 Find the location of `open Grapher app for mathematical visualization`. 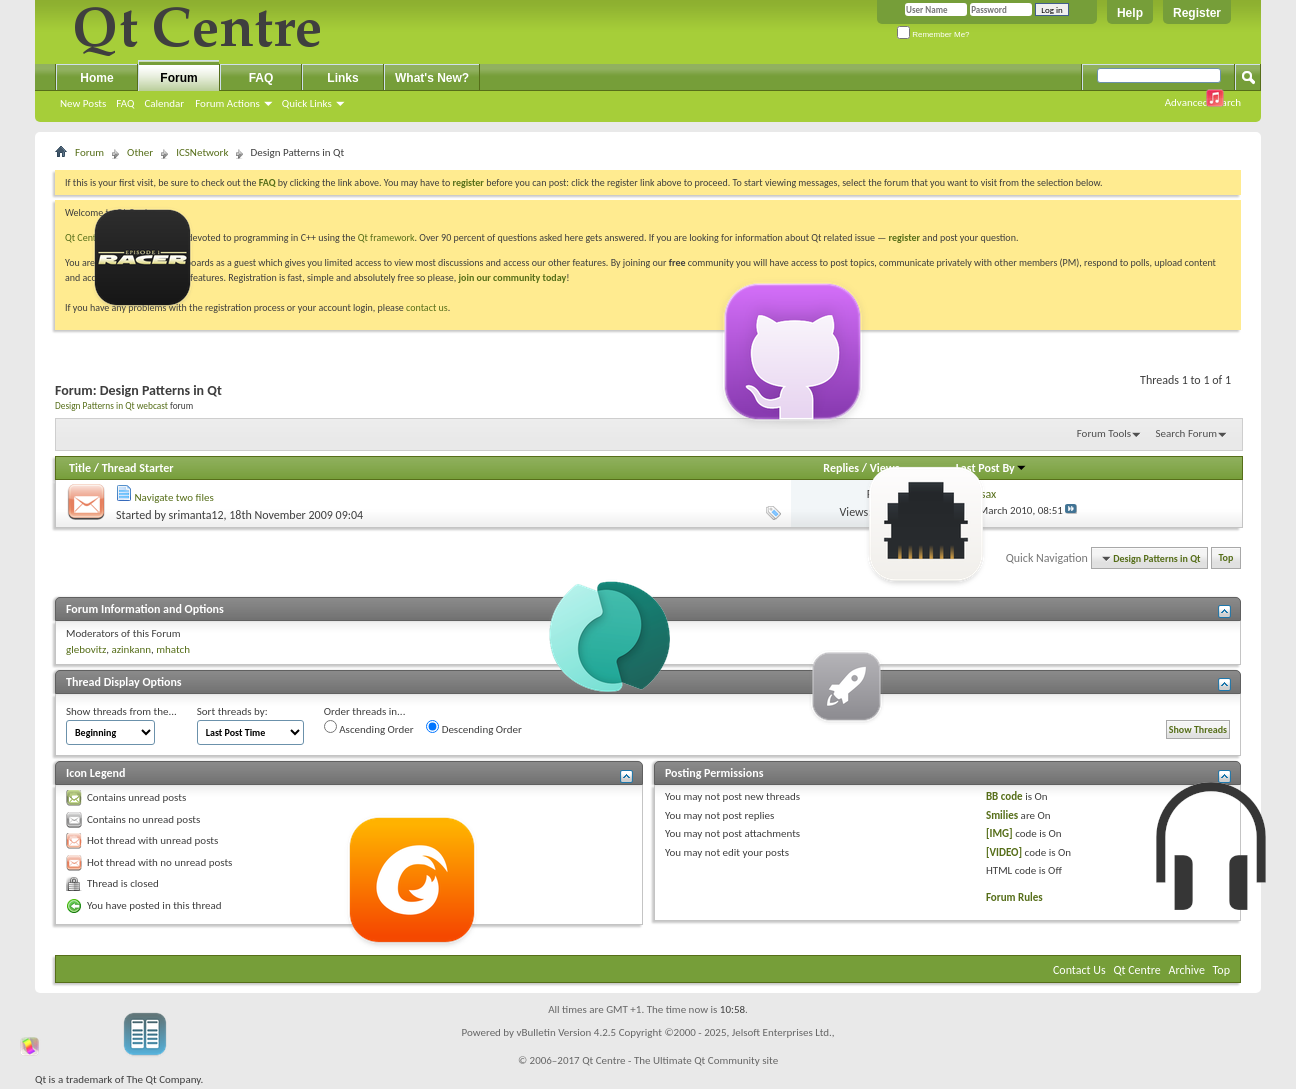

open Grapher app for mathematical visualization is located at coordinates (29, 1046).